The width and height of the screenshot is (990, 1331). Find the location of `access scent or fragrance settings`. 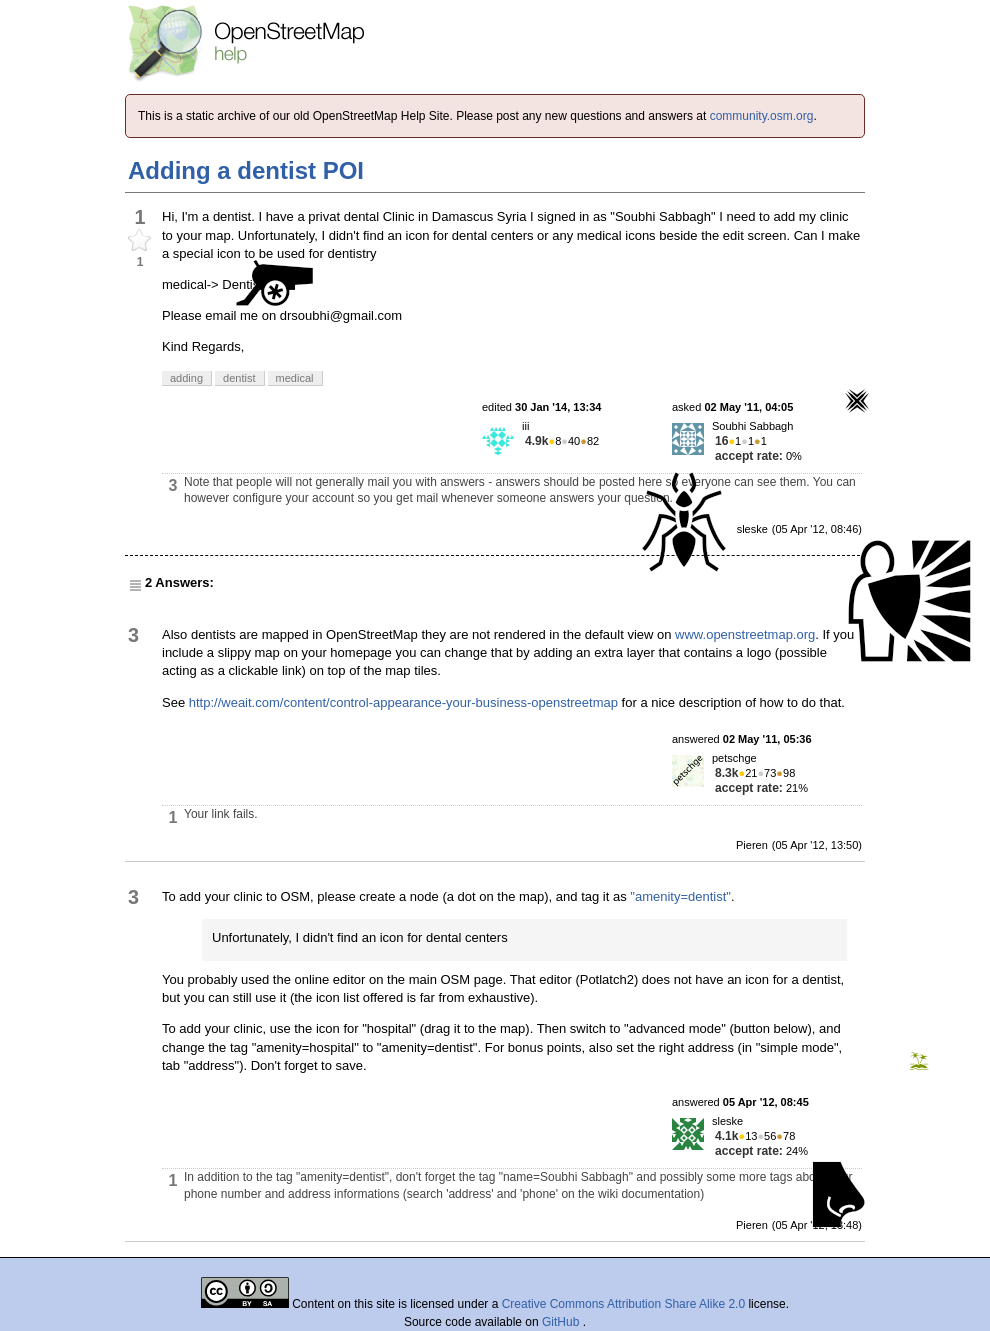

access scent or fragrance settings is located at coordinates (845, 1194).